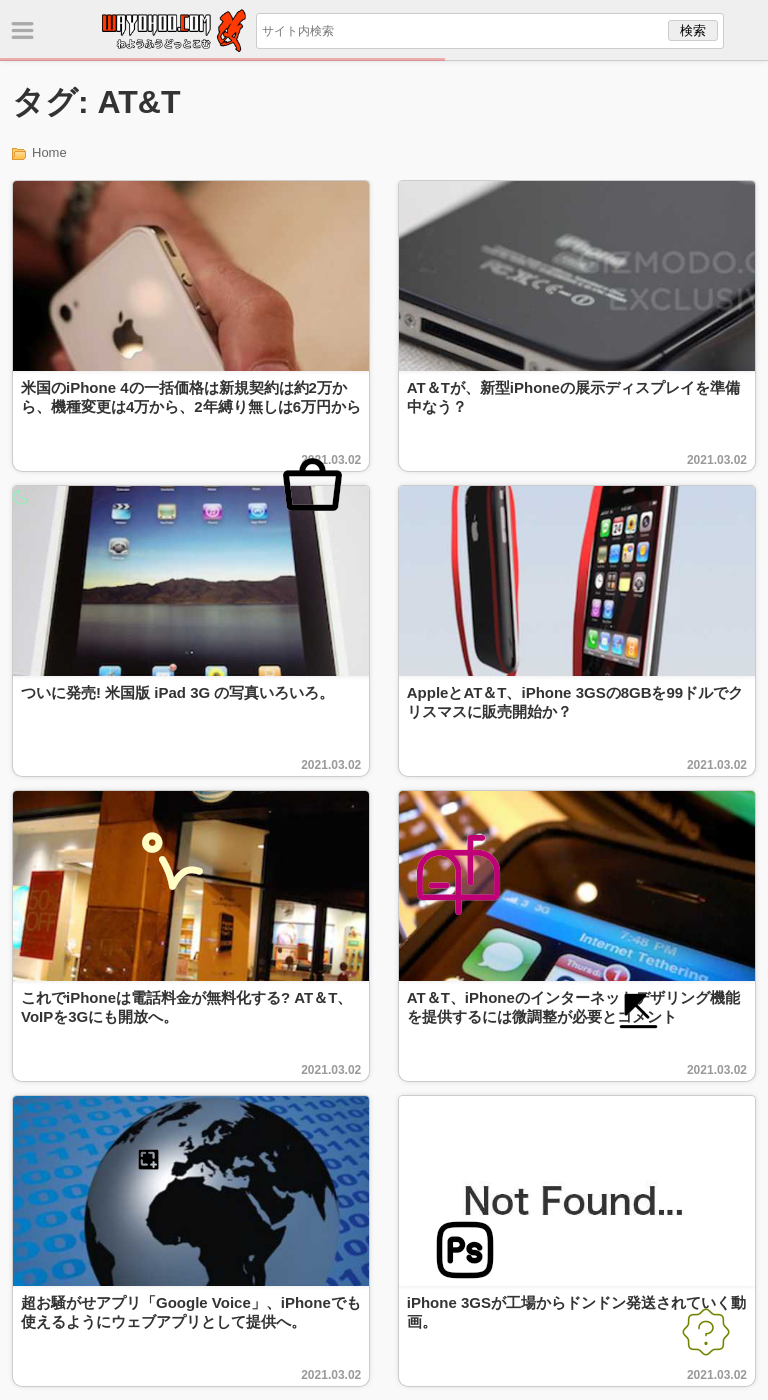 The image size is (768, 1400). What do you see at coordinates (465, 1250) in the screenshot?
I see `open Adobe Photoshop` at bounding box center [465, 1250].